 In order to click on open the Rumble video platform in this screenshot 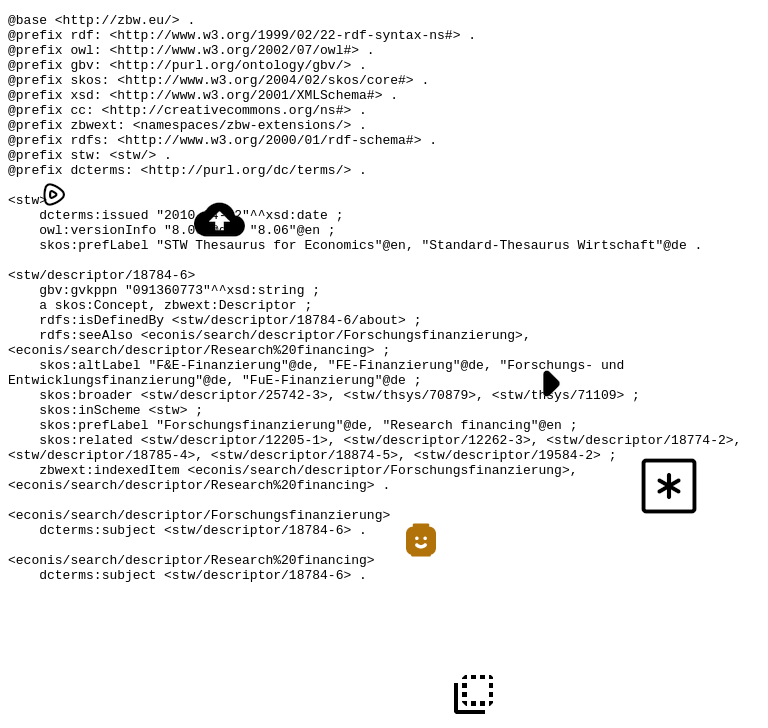, I will do `click(53, 194)`.